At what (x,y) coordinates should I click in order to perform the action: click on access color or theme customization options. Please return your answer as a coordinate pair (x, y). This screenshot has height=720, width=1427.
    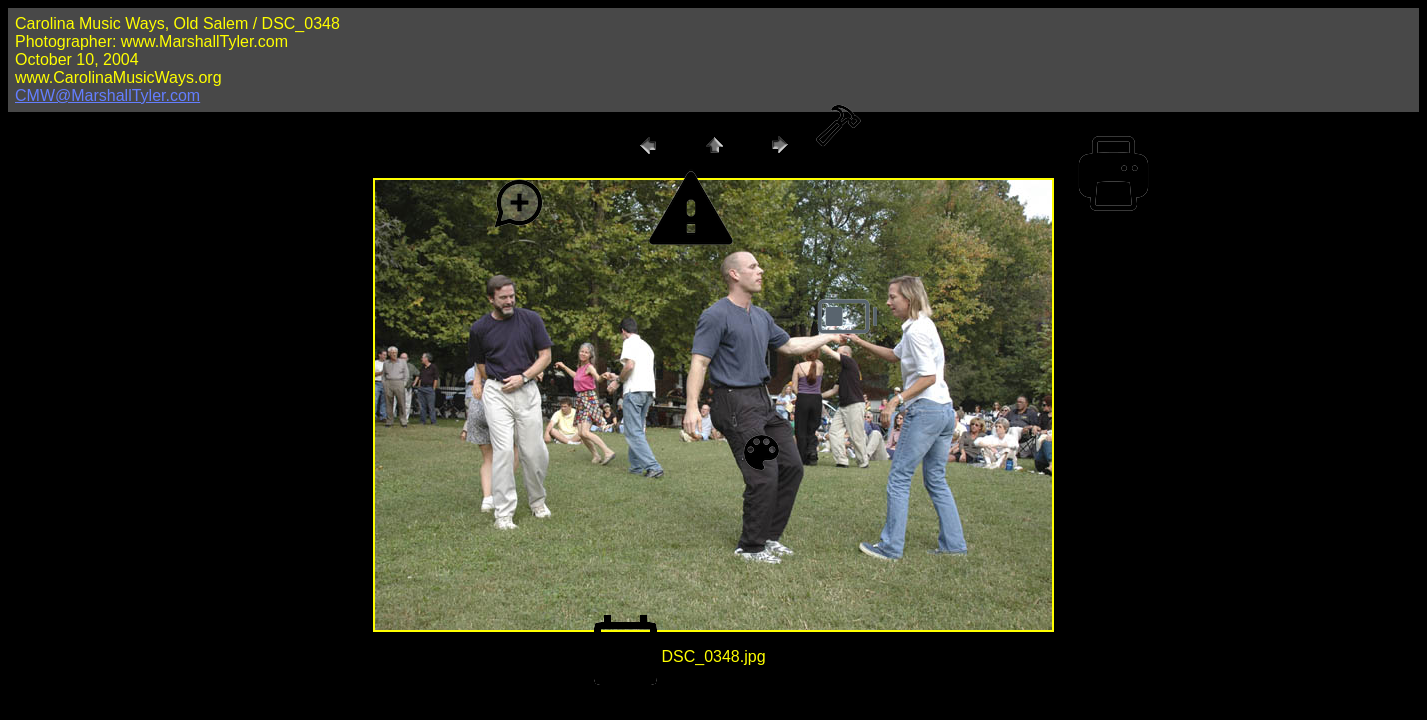
    Looking at the image, I should click on (761, 452).